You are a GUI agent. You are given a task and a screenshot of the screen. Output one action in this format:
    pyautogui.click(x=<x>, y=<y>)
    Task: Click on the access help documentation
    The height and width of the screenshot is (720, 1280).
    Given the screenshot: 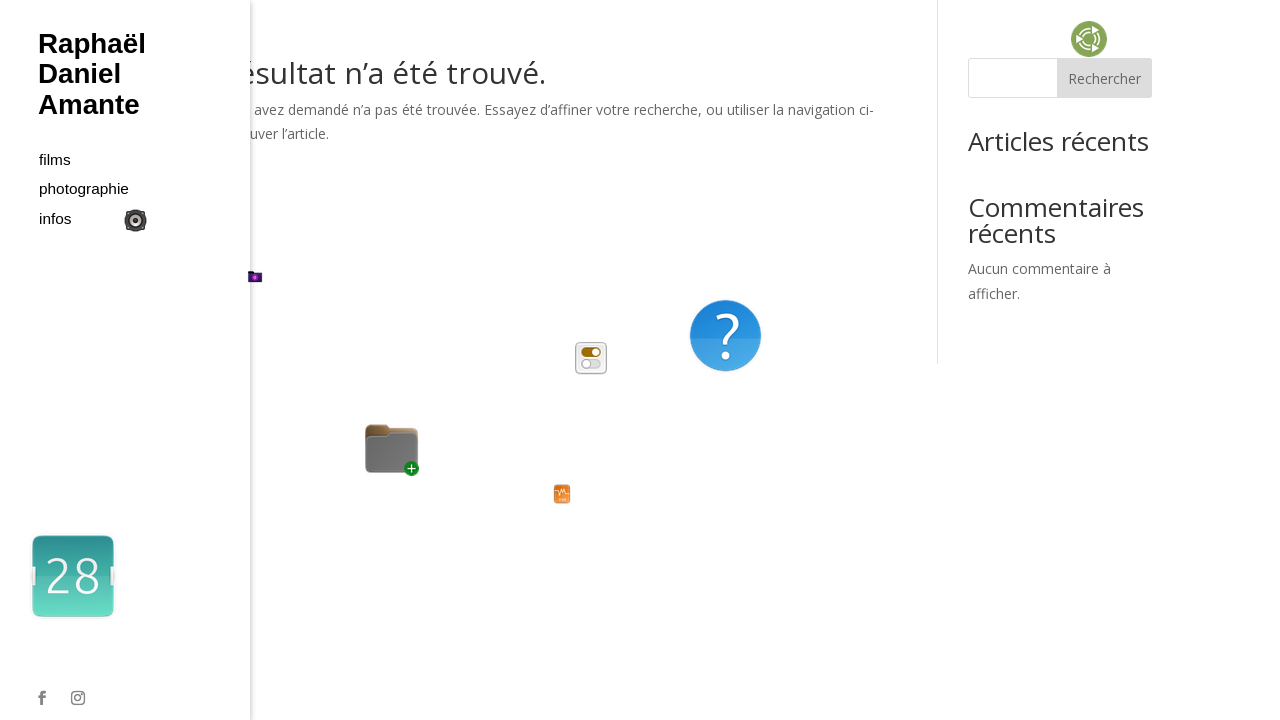 What is the action you would take?
    pyautogui.click(x=725, y=335)
    